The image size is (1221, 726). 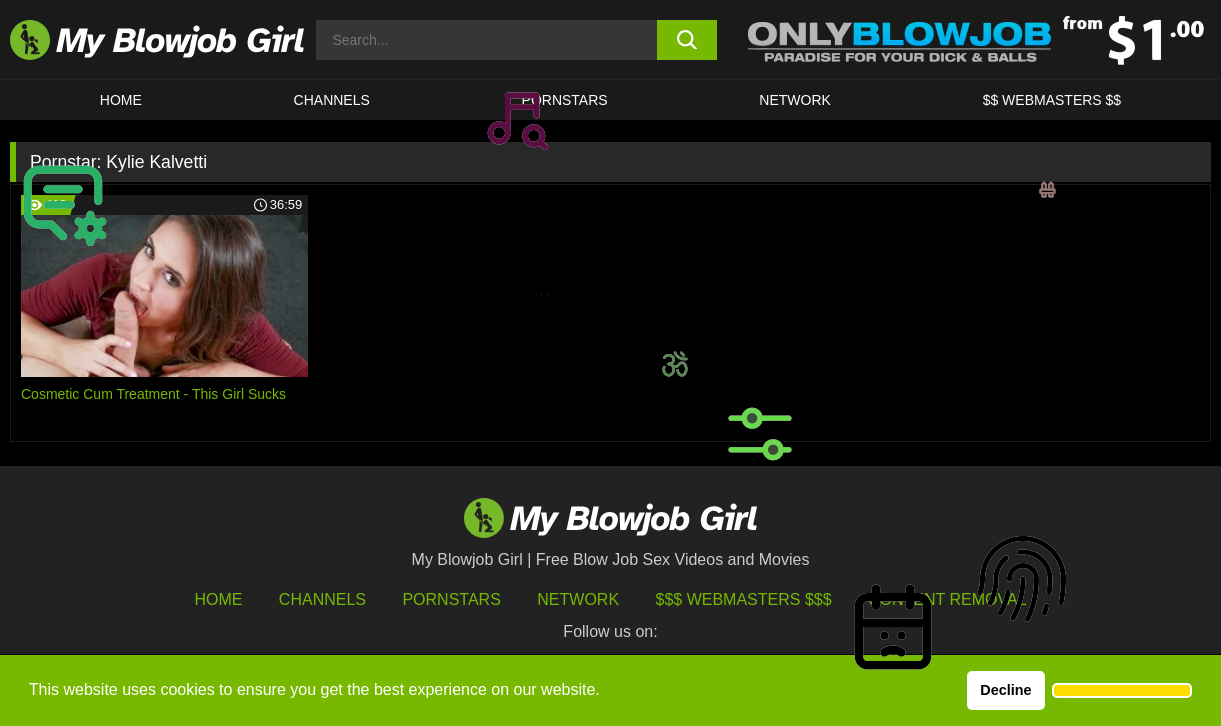 I want to click on adjust settings or preferences, so click(x=760, y=434).